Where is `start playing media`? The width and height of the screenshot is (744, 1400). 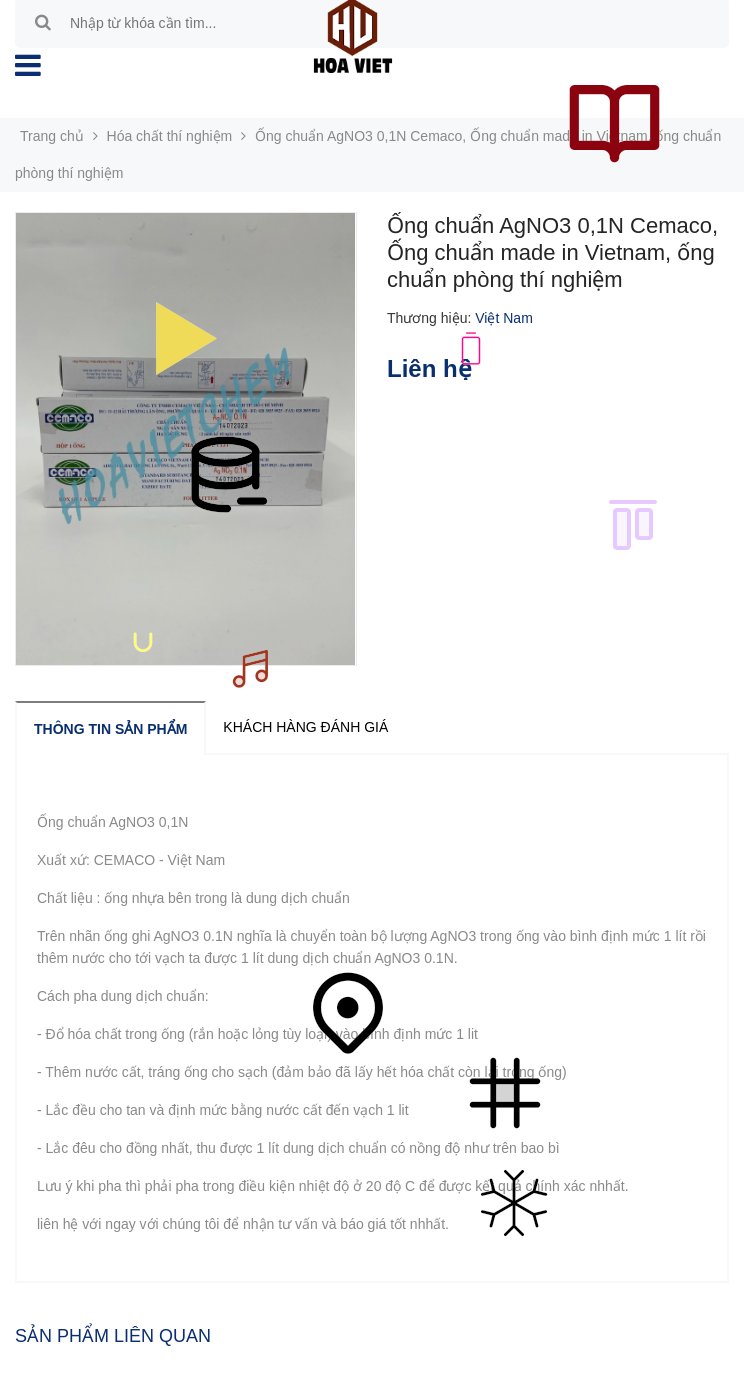
start playing media is located at coordinates (186, 338).